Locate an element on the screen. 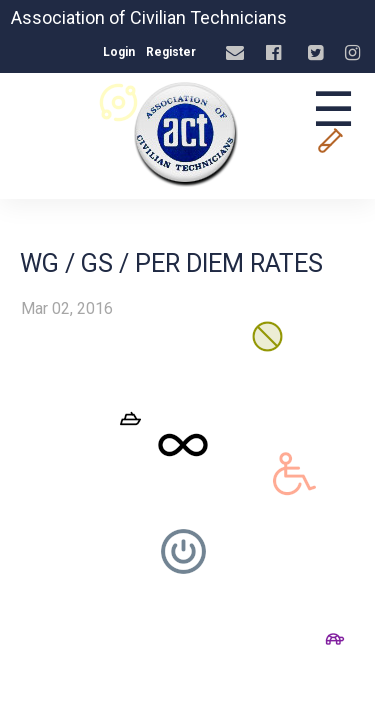 The height and width of the screenshot is (720, 375). view orbital or satellite tracking is located at coordinates (118, 102).